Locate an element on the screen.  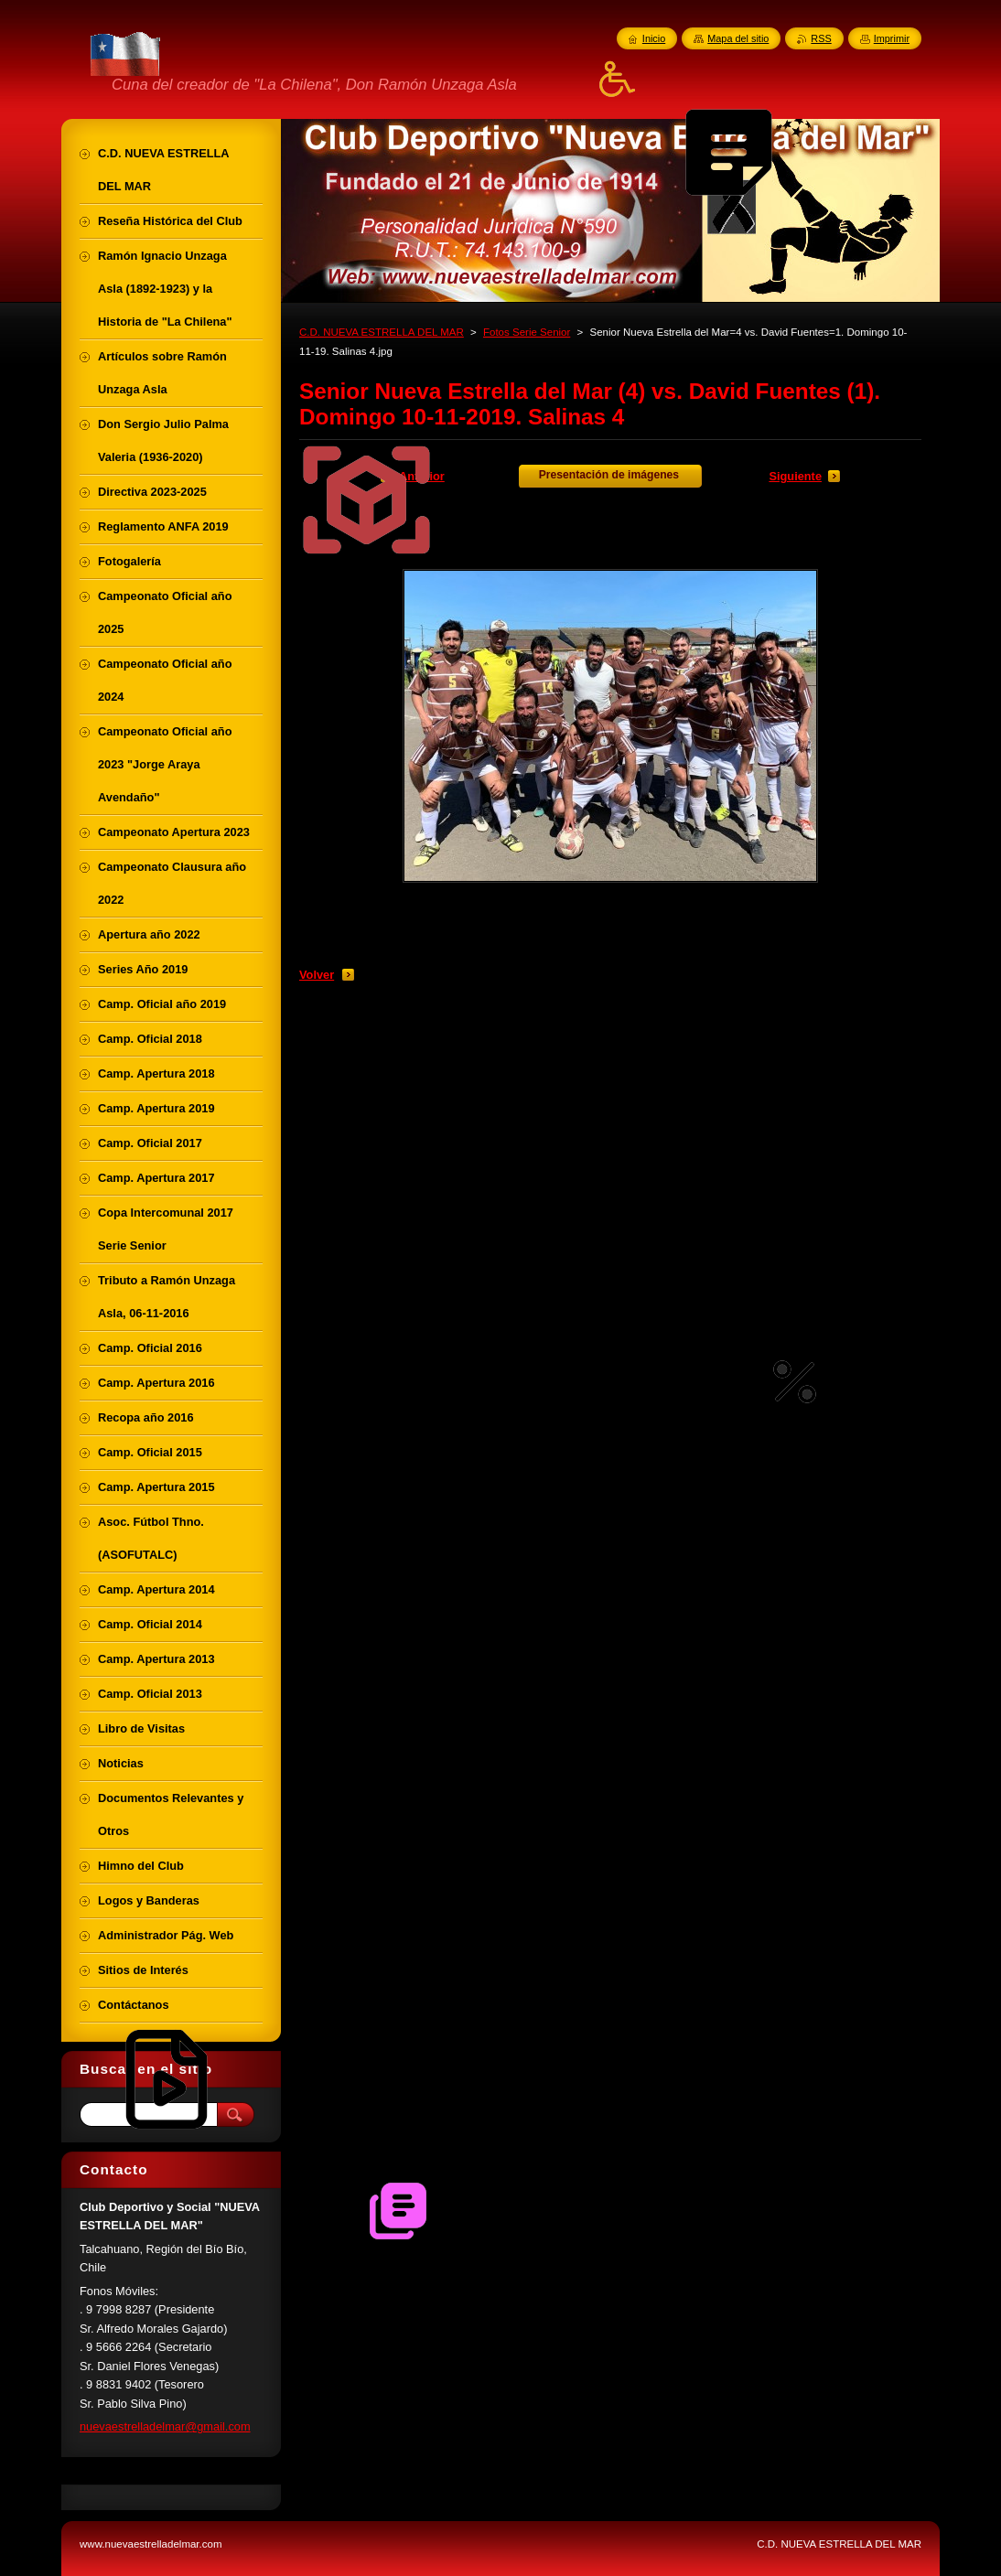
view discount or sale pricing is located at coordinates (794, 1381).